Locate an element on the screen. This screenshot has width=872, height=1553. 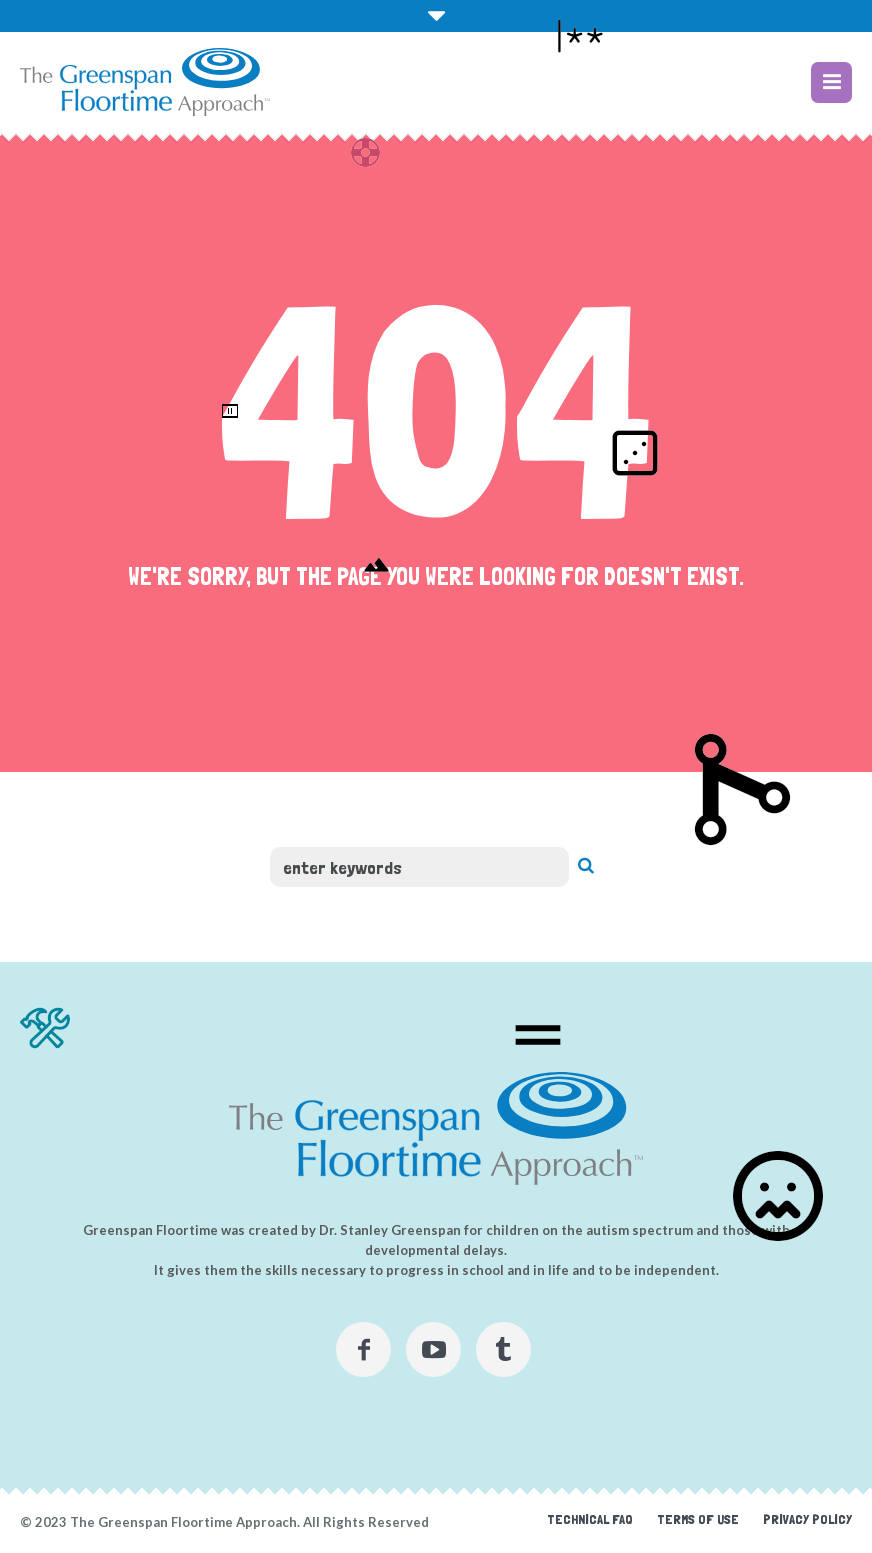
access settings or configuration options is located at coordinates (45, 1028).